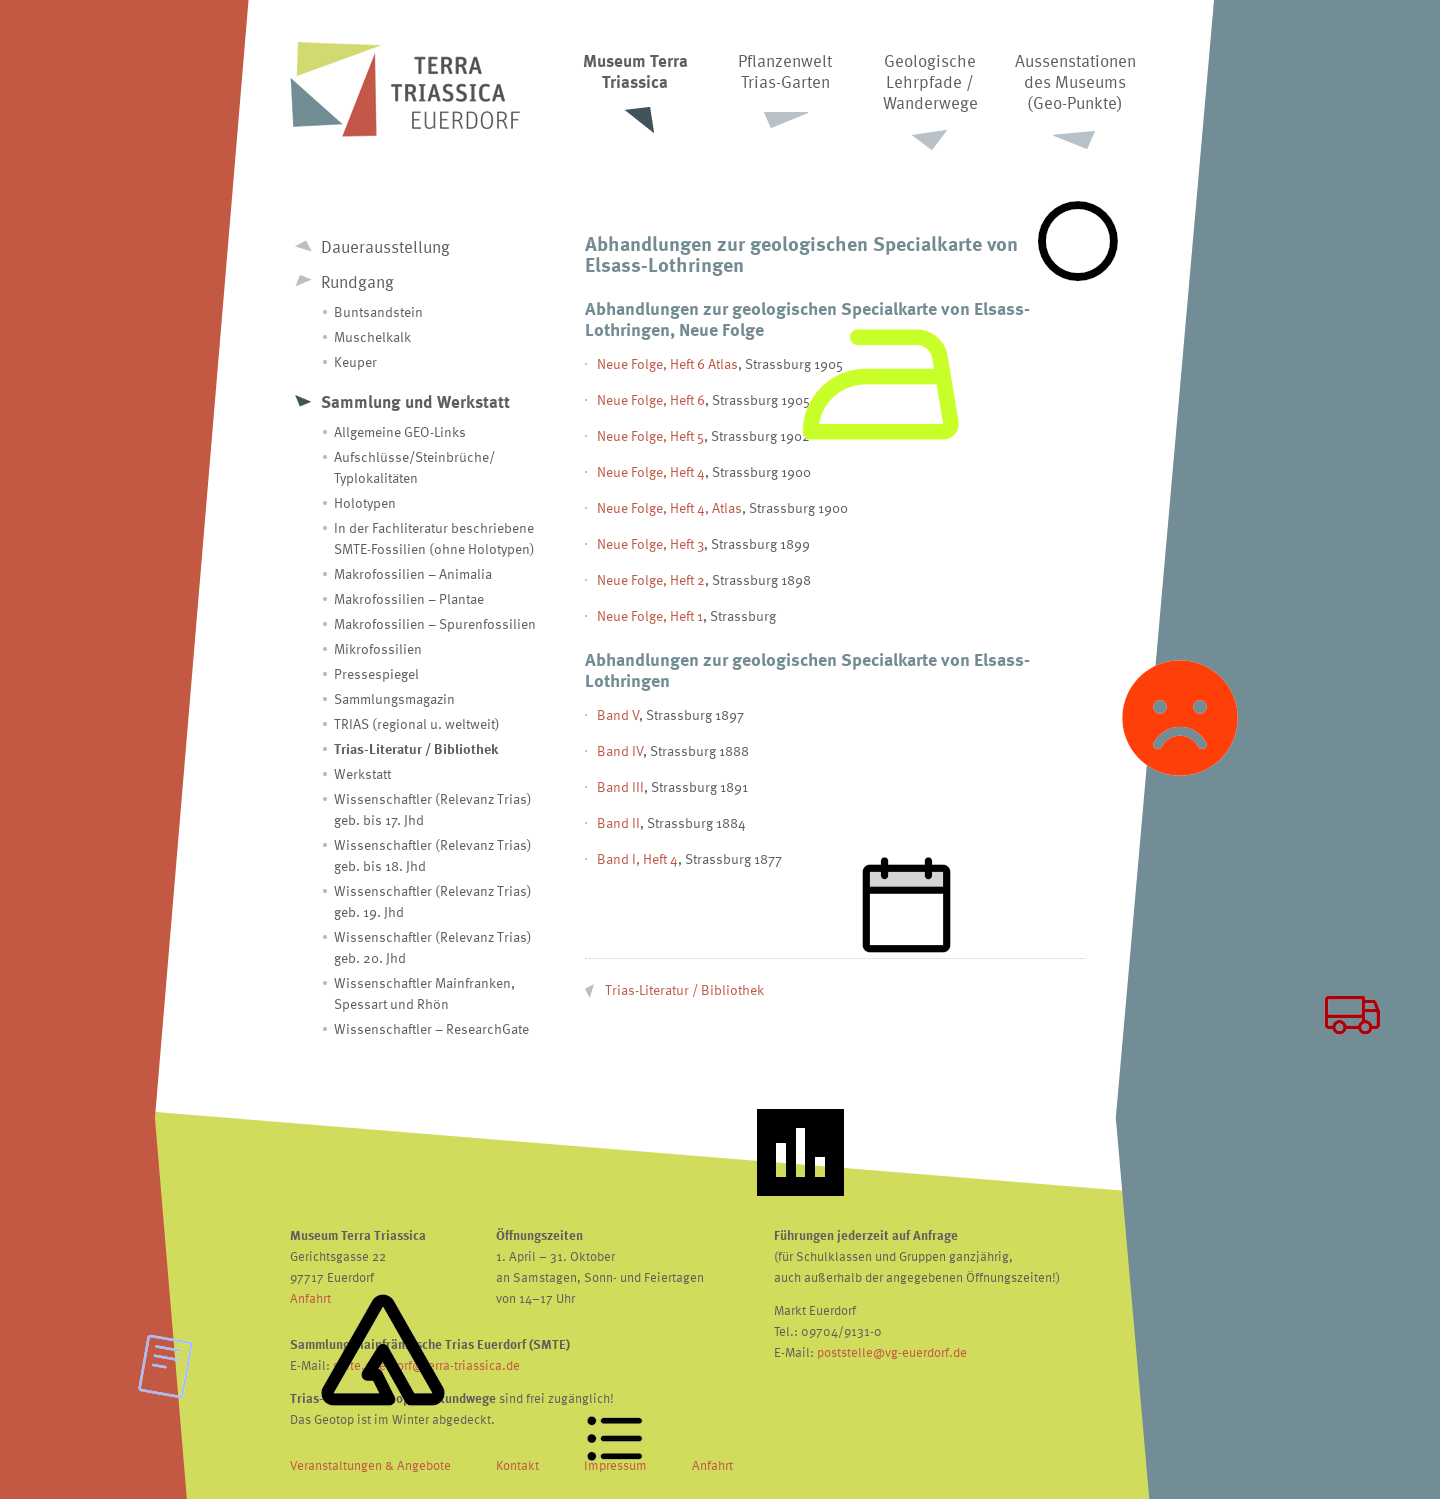  What do you see at coordinates (881, 384) in the screenshot?
I see `view ironing or garment care instructions` at bounding box center [881, 384].